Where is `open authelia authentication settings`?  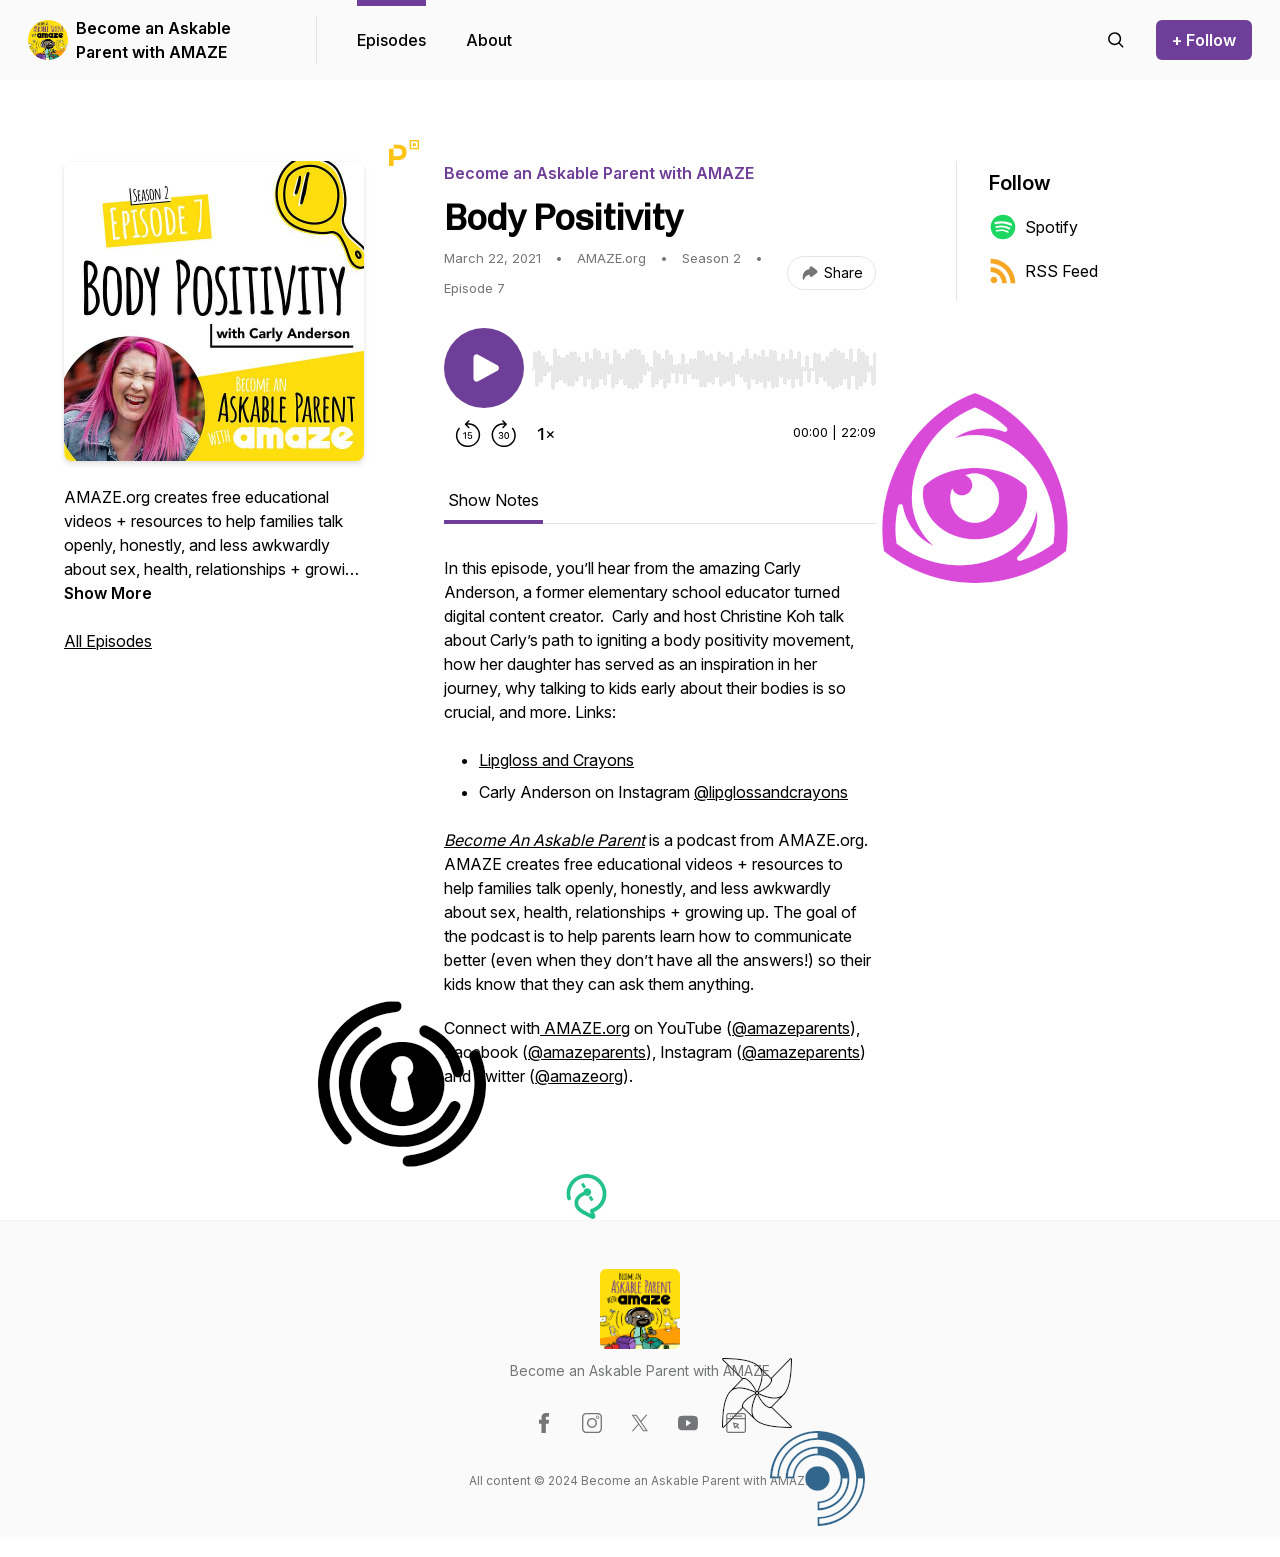 open authelia authentication settings is located at coordinates (402, 1084).